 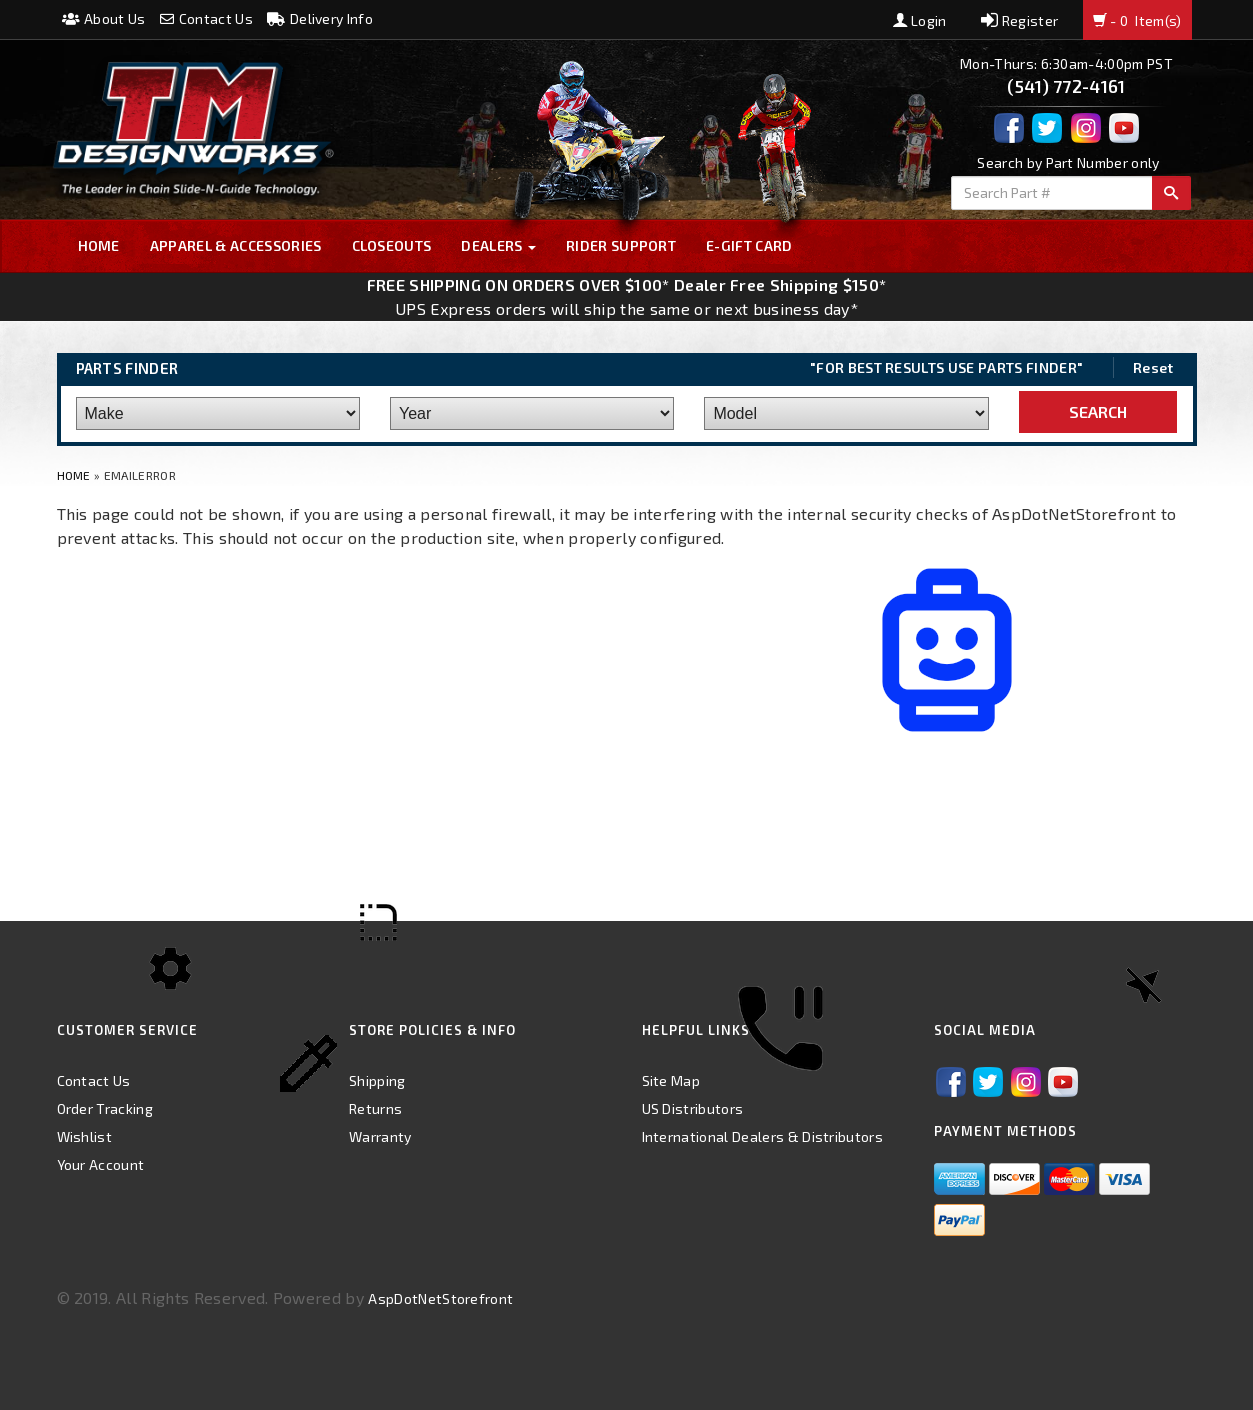 What do you see at coordinates (308, 1063) in the screenshot?
I see `pick a color from the image` at bounding box center [308, 1063].